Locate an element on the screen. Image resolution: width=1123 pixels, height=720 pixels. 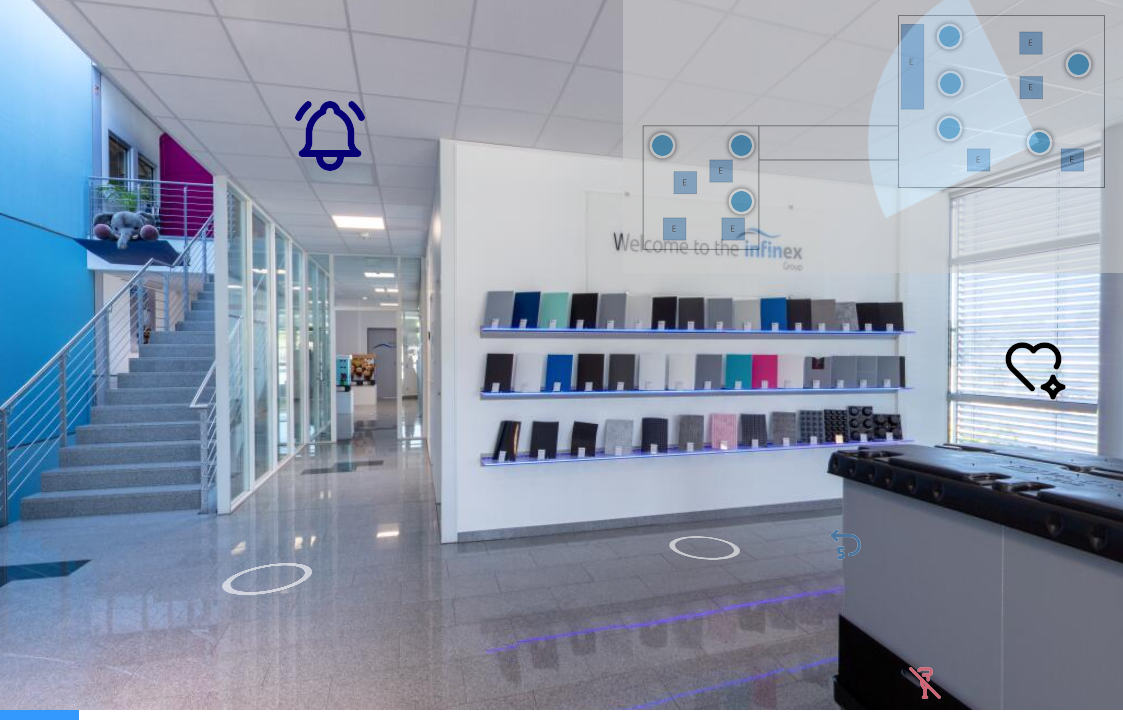
rewind media by 5 seconds is located at coordinates (845, 545).